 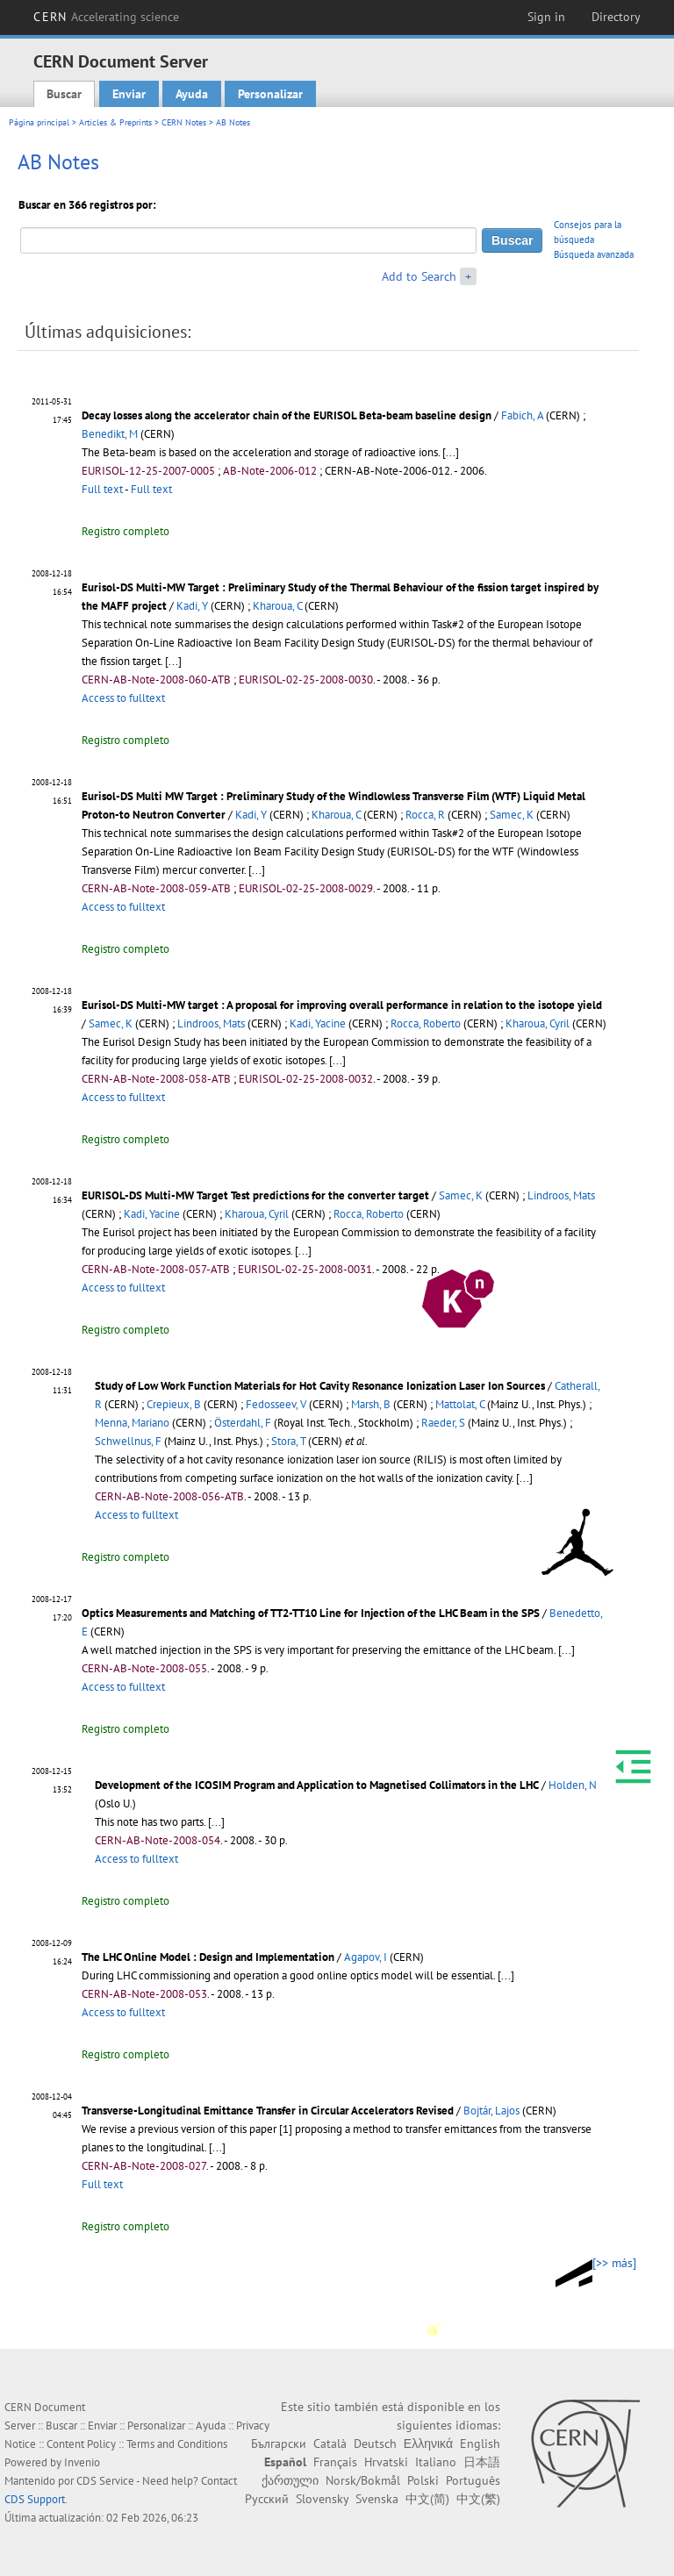 What do you see at coordinates (577, 1542) in the screenshot?
I see `Jordan brand logo` at bounding box center [577, 1542].